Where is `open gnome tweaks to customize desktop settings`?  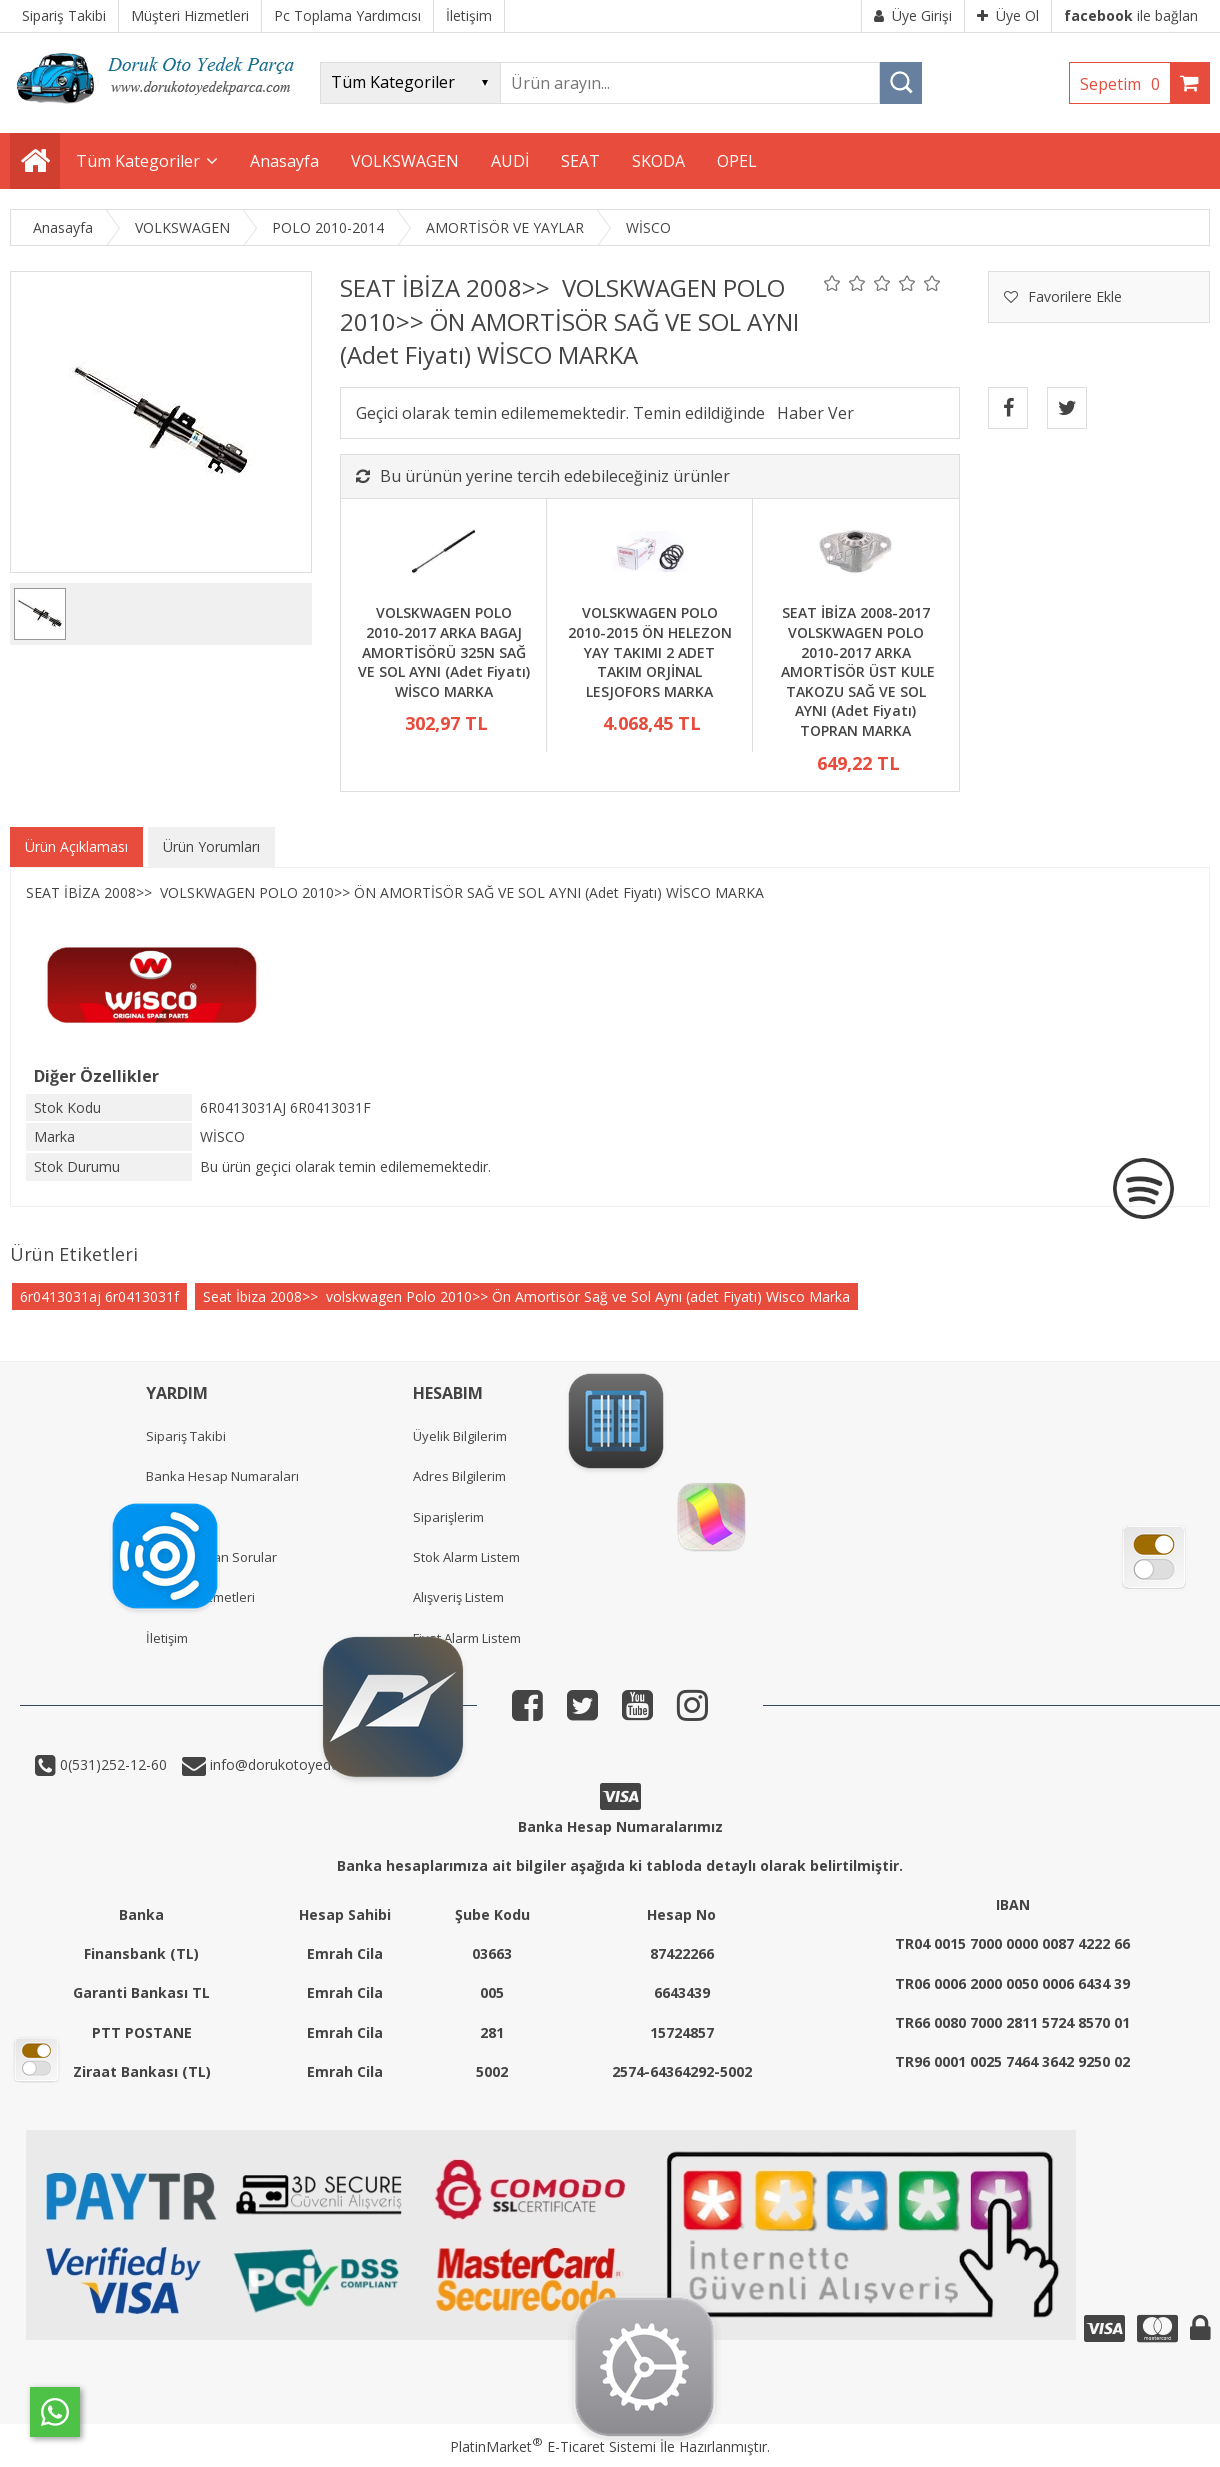
open gnome tweaks to customize desktop settings is located at coordinates (36, 2059).